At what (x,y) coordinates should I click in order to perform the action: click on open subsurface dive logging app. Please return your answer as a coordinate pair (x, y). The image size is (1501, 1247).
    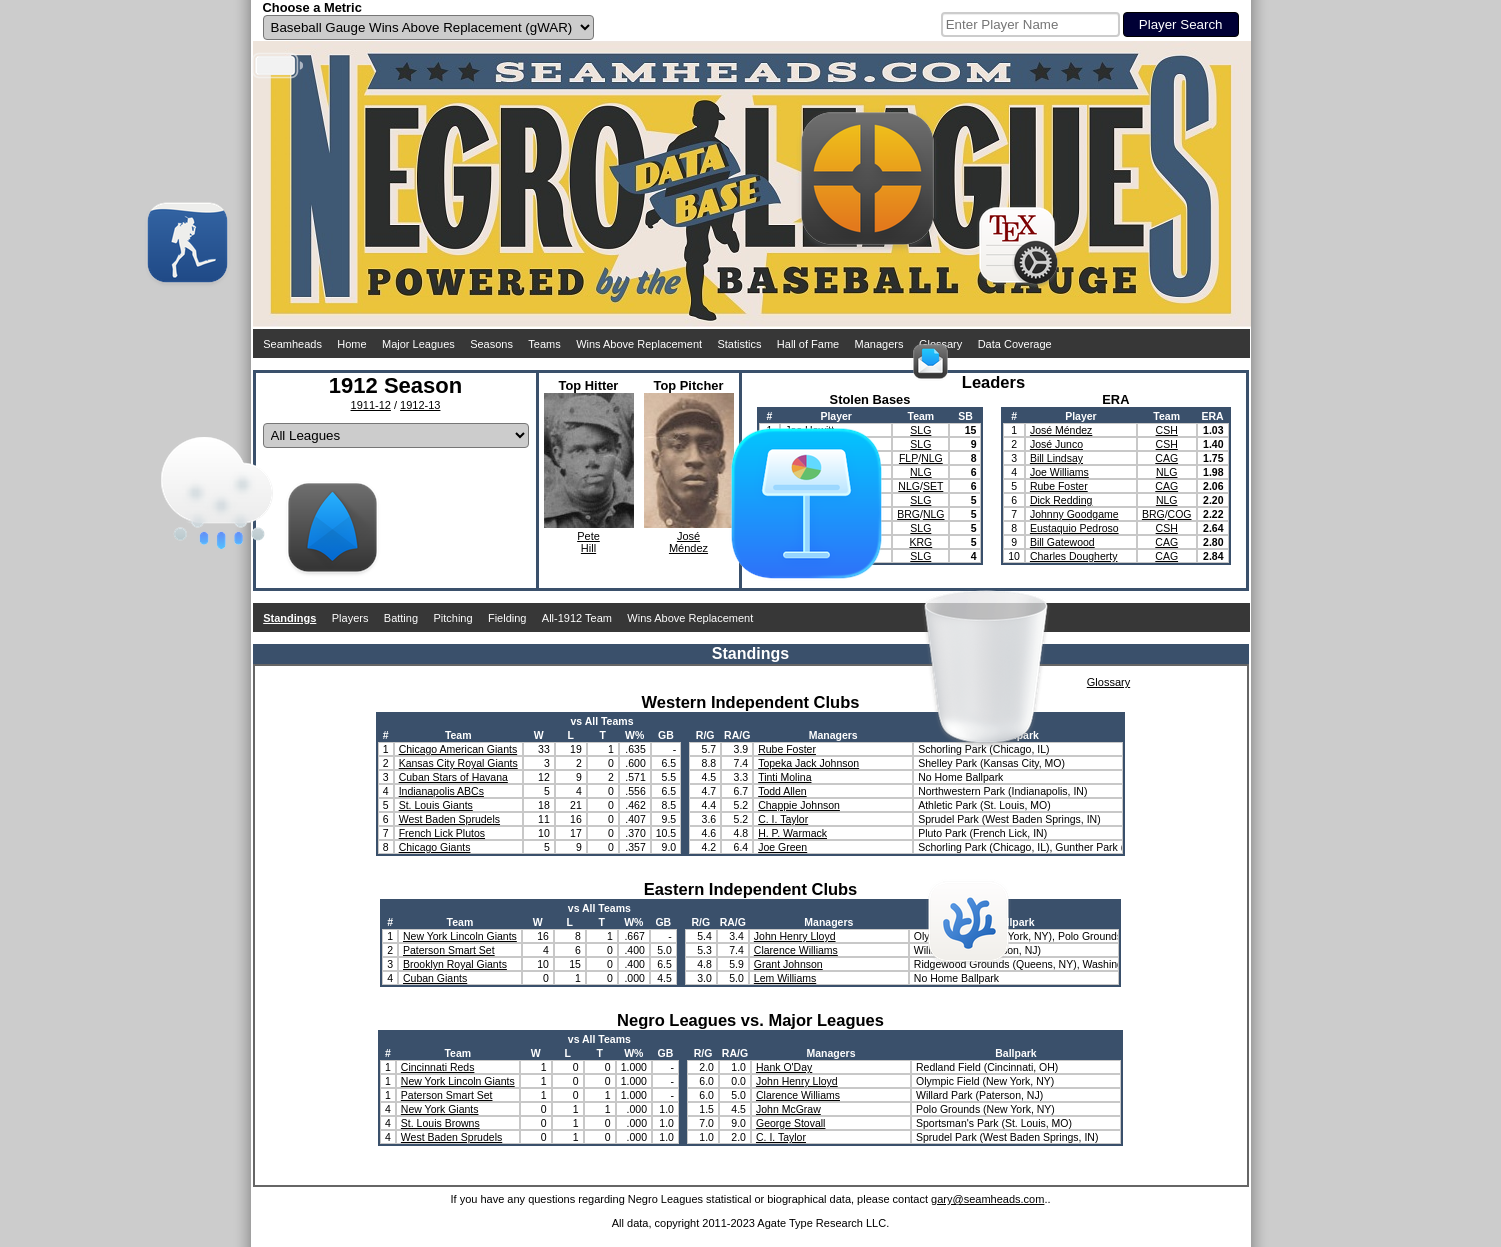
    Looking at the image, I should click on (187, 242).